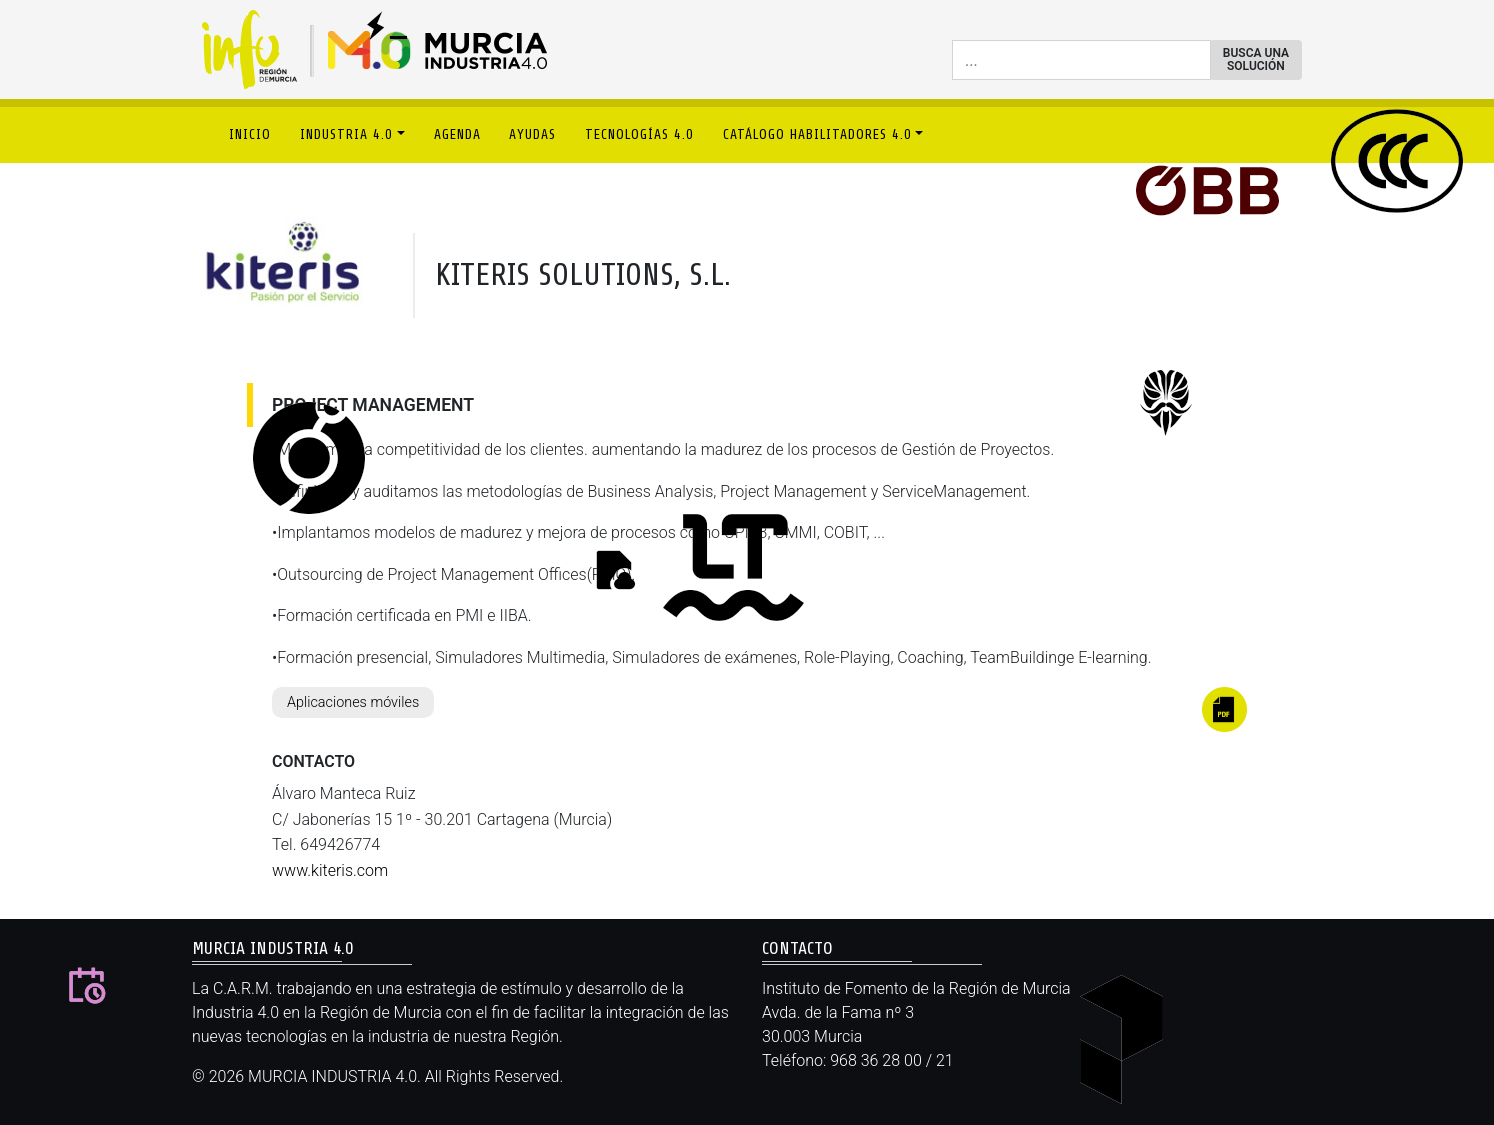 This screenshot has width=1494, height=1125. What do you see at coordinates (1397, 161) in the screenshot?
I see `china compulsory certificate (CCC) mark indicating product compliance` at bounding box center [1397, 161].